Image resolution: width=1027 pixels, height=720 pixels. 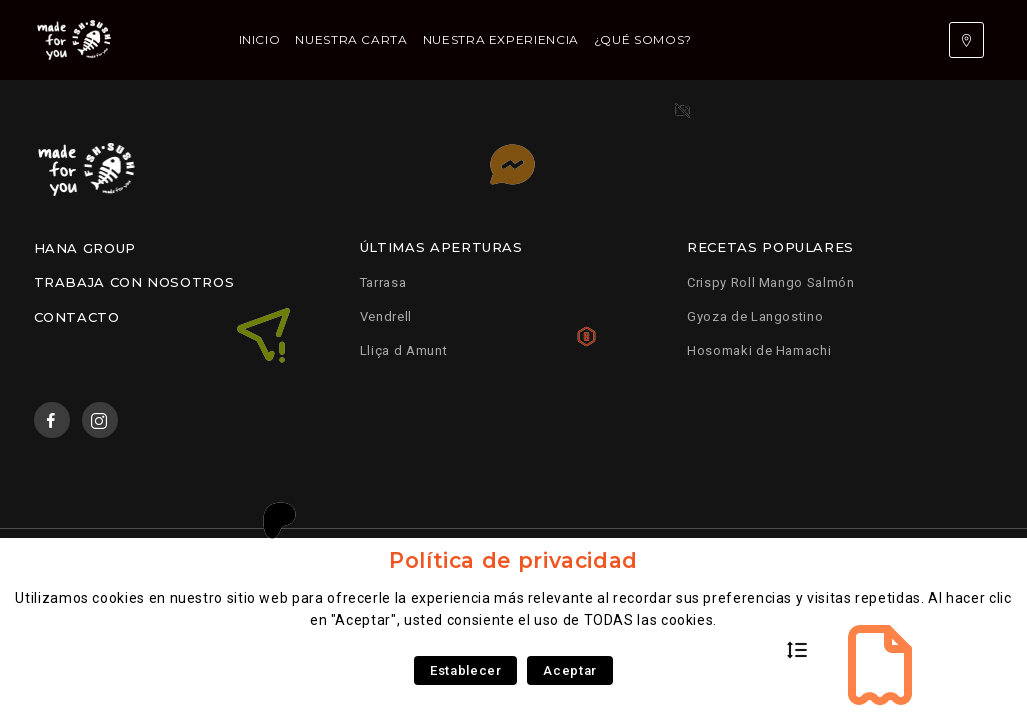 I want to click on turn off camera or disable video, so click(x=682, y=110).